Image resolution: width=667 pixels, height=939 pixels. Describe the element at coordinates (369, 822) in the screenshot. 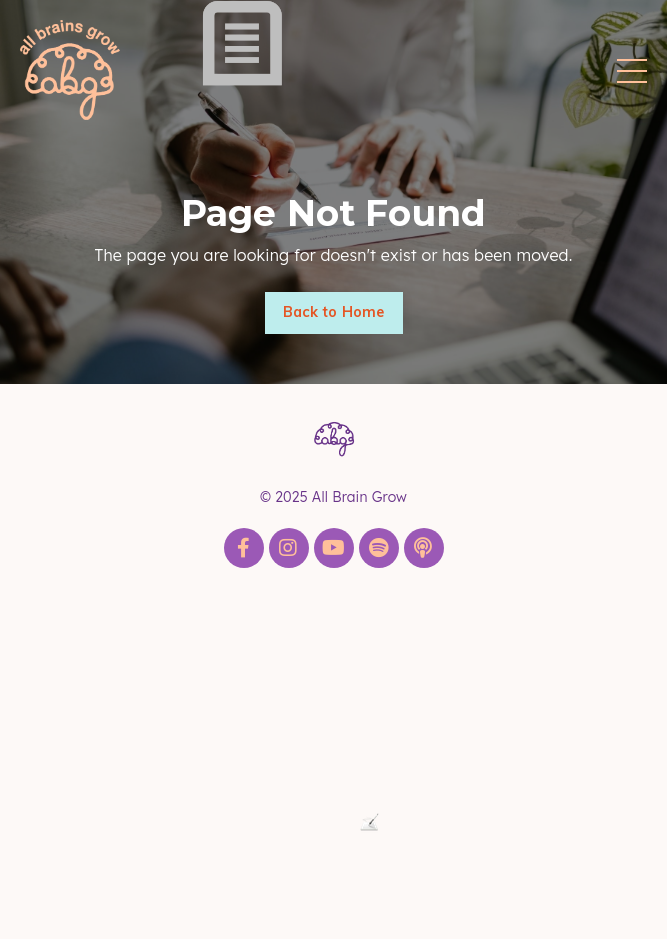

I see `connect a drawing tablet or stylus input device` at that location.